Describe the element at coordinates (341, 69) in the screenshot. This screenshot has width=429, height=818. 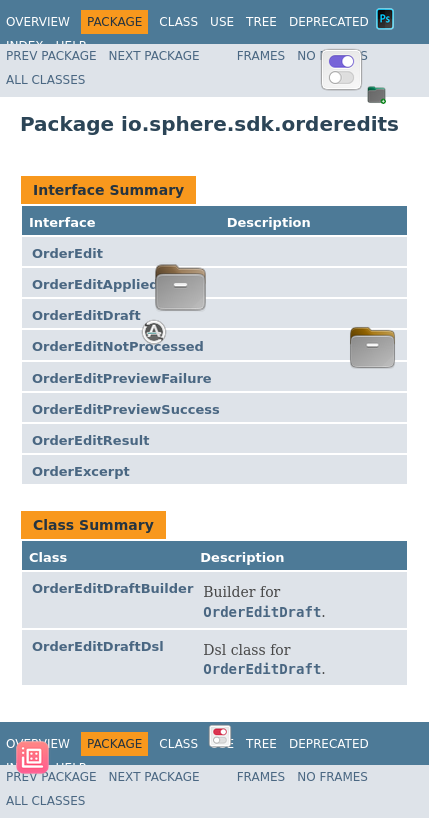
I see `open system settings` at that location.